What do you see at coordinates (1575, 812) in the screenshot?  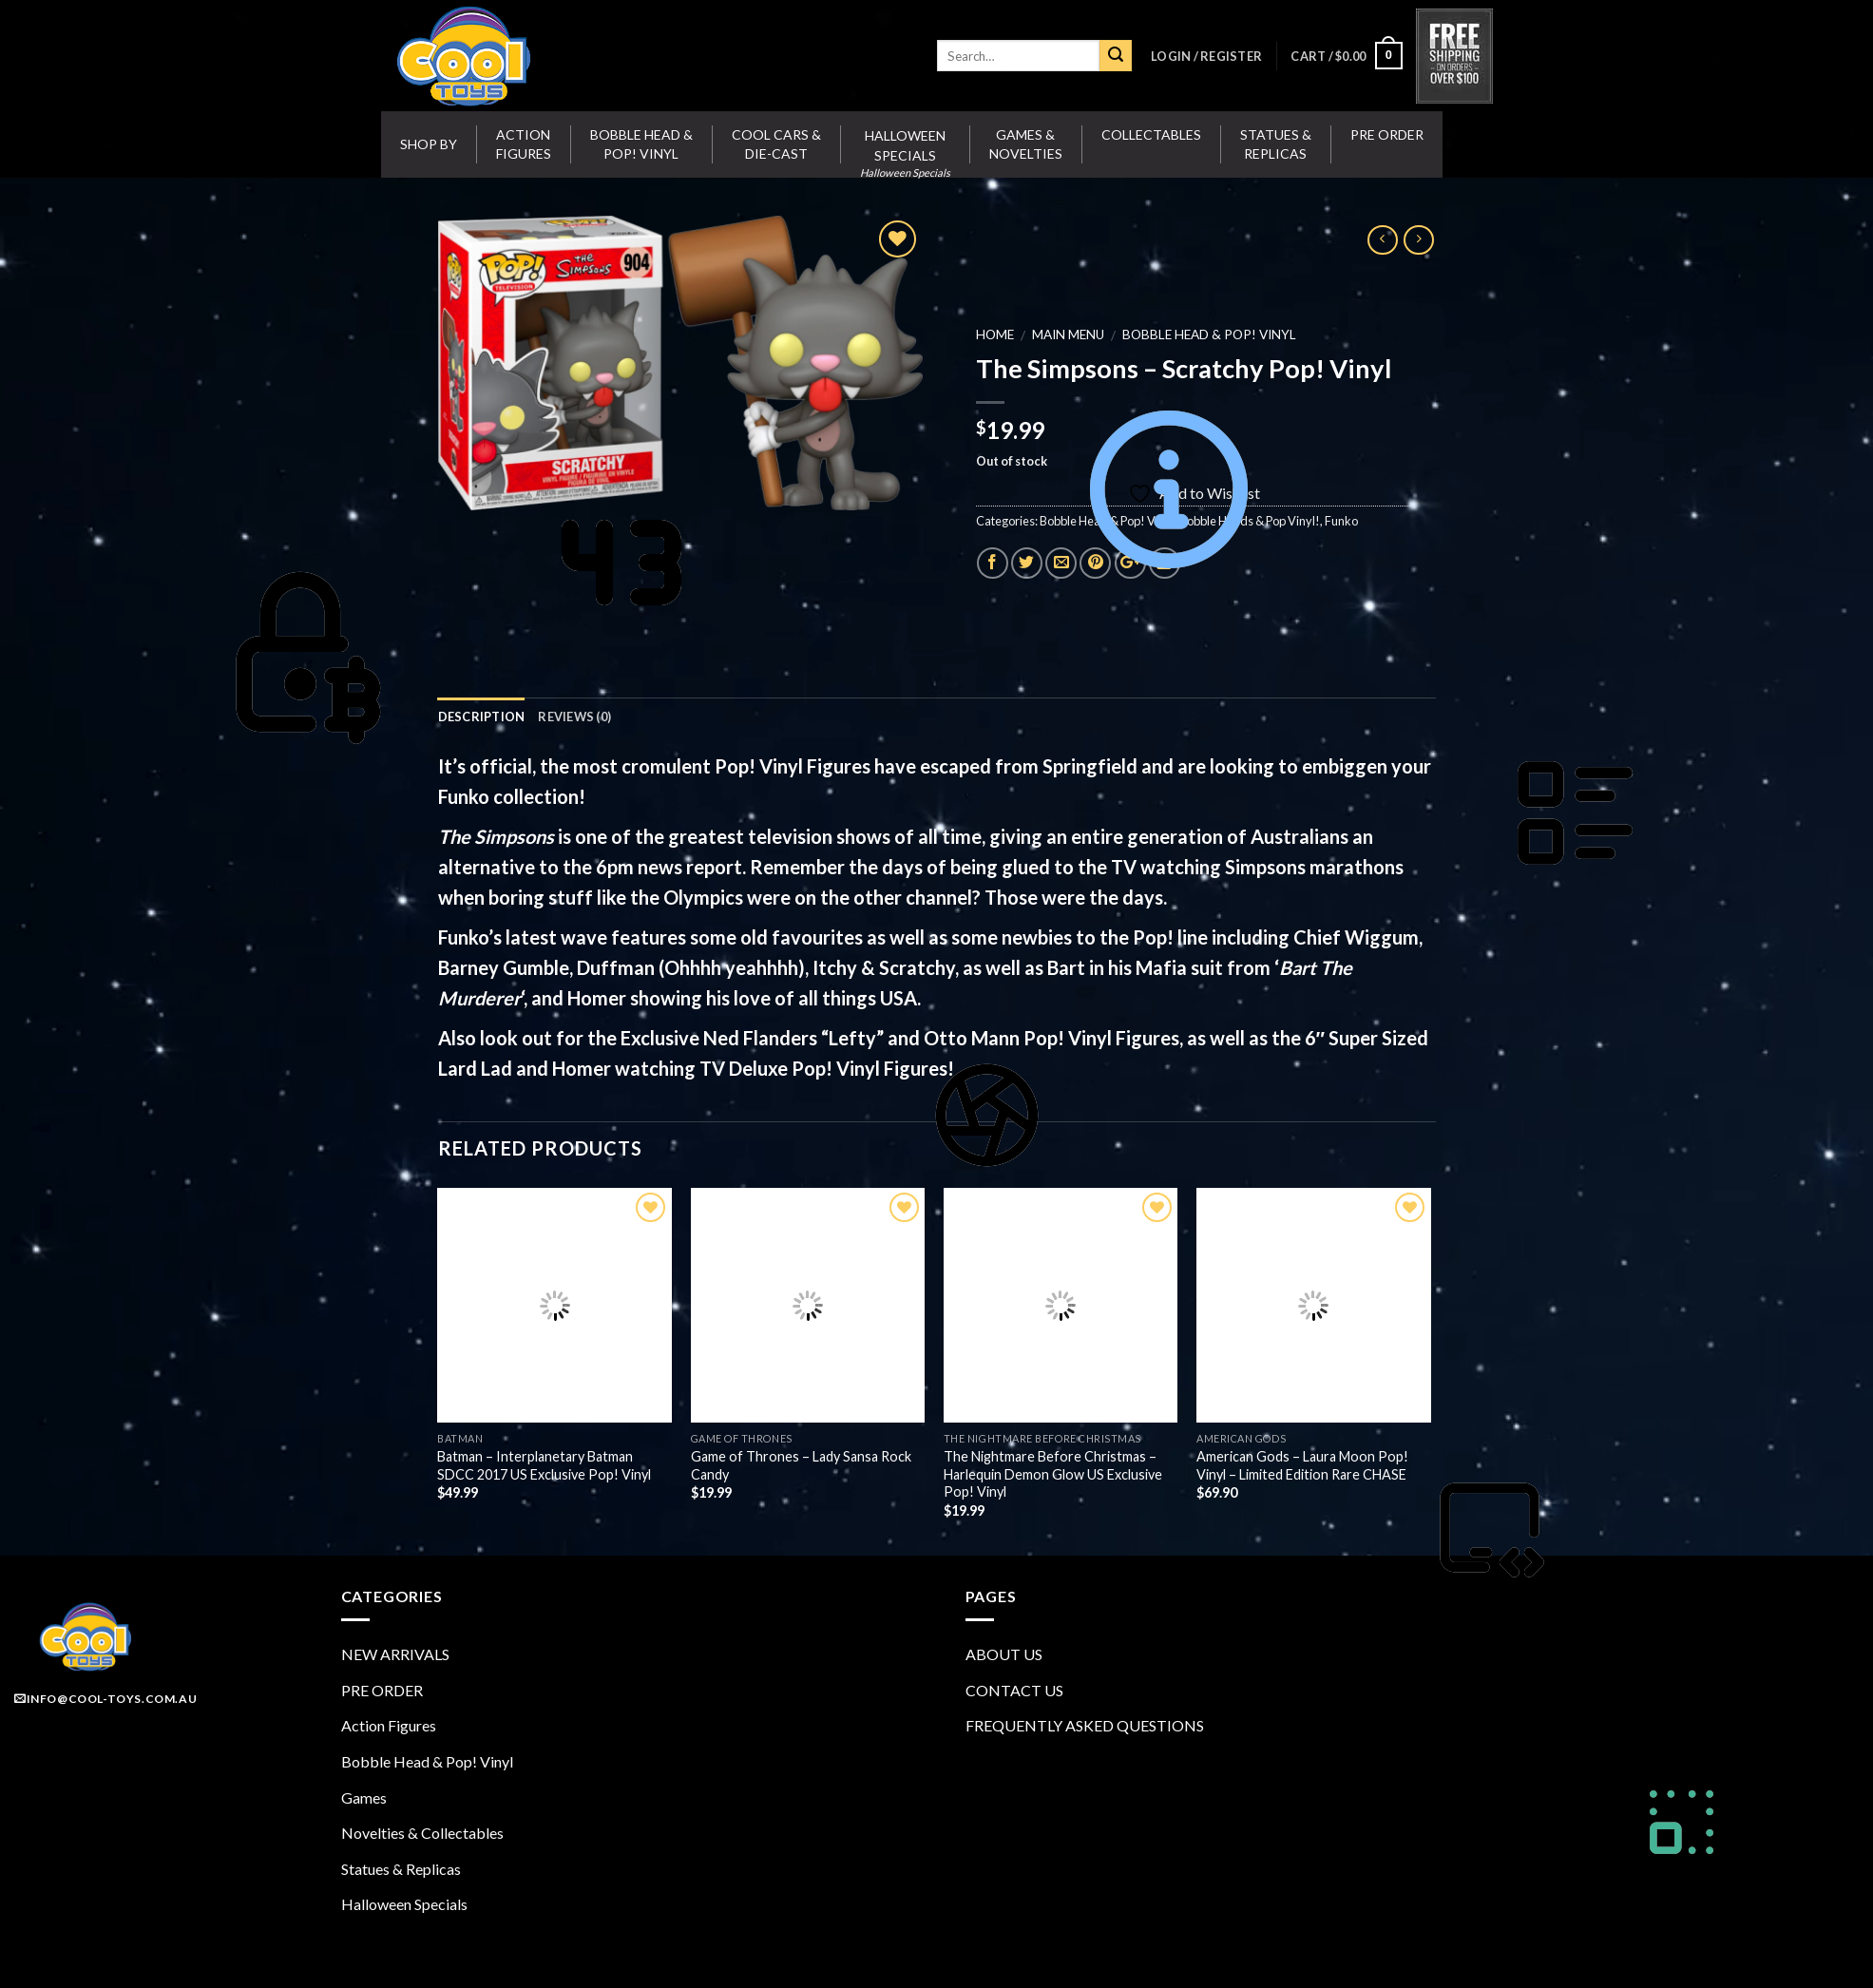 I see `view detailed list items` at bounding box center [1575, 812].